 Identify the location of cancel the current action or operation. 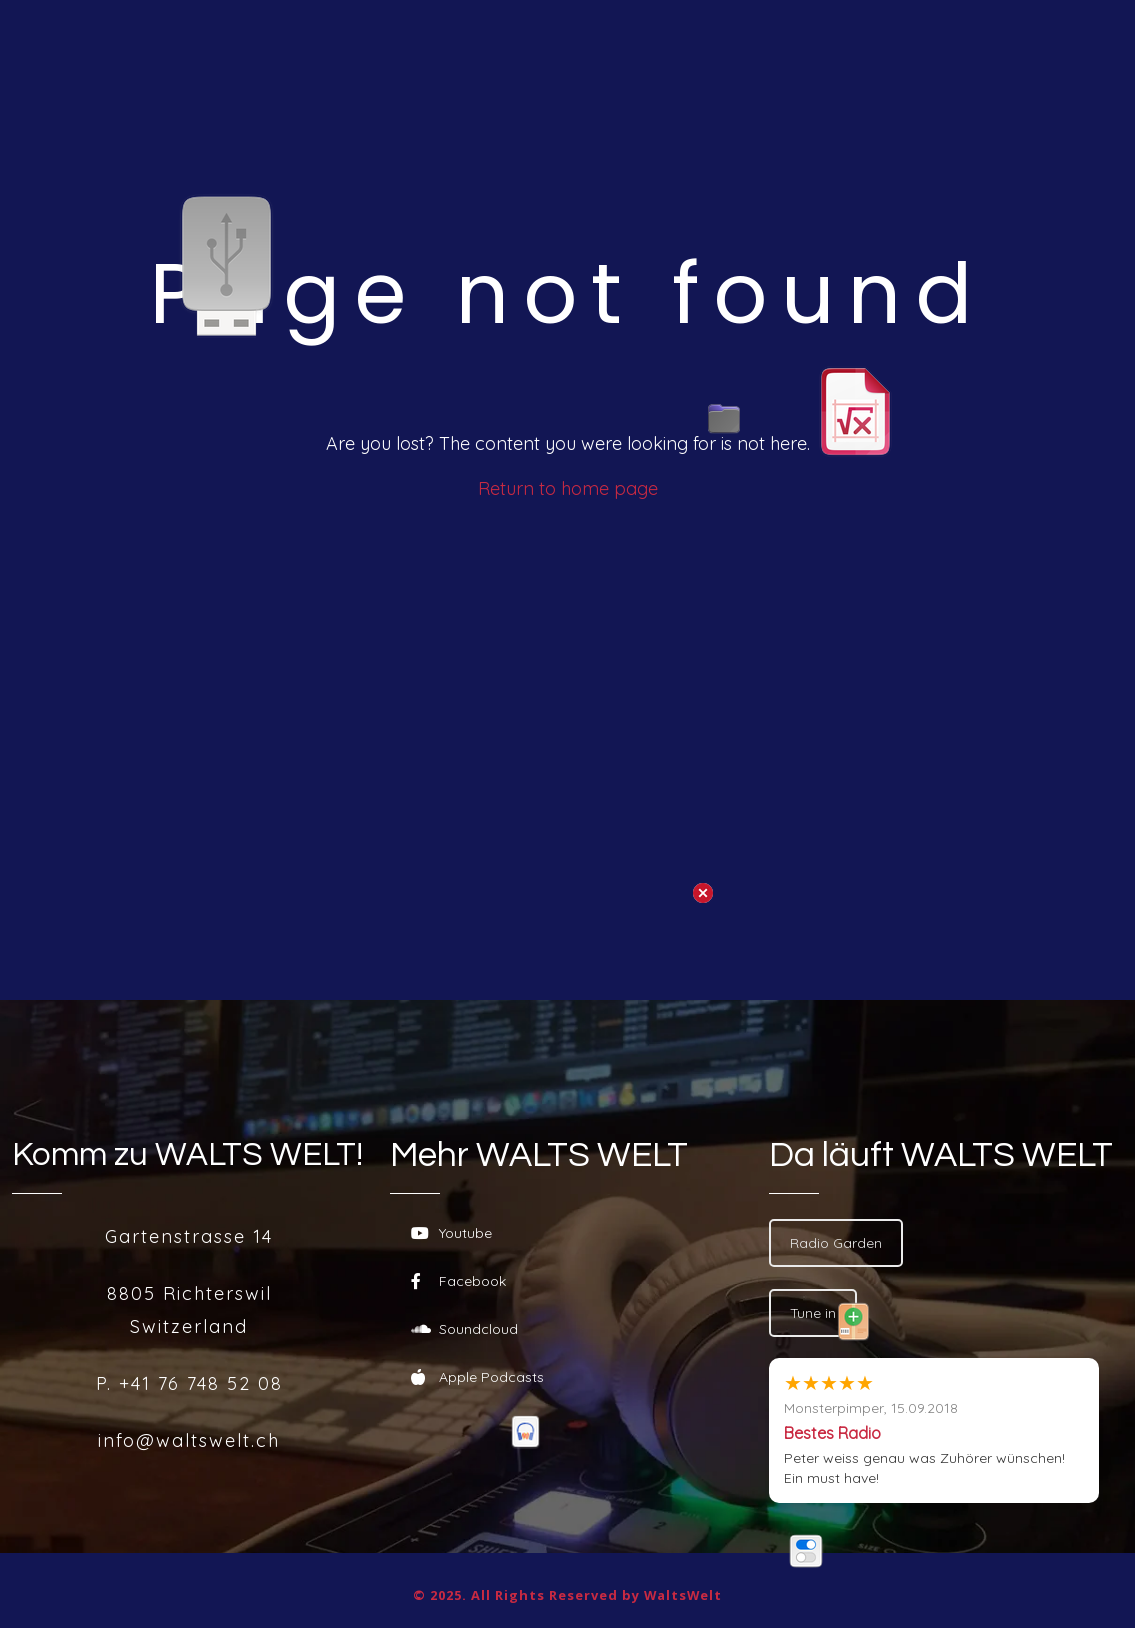
(703, 893).